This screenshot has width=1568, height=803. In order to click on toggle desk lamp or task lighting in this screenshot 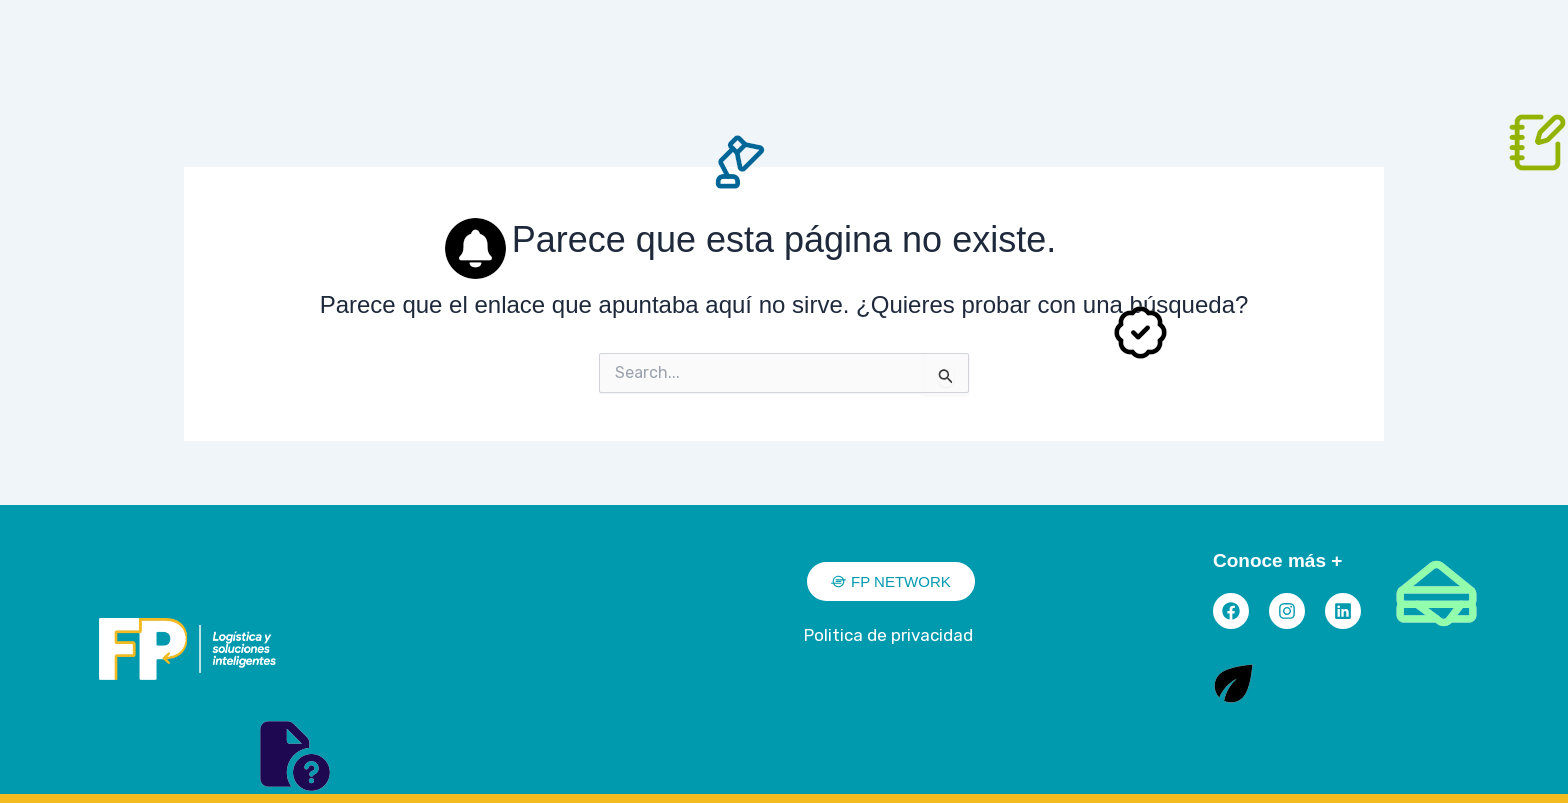, I will do `click(740, 162)`.